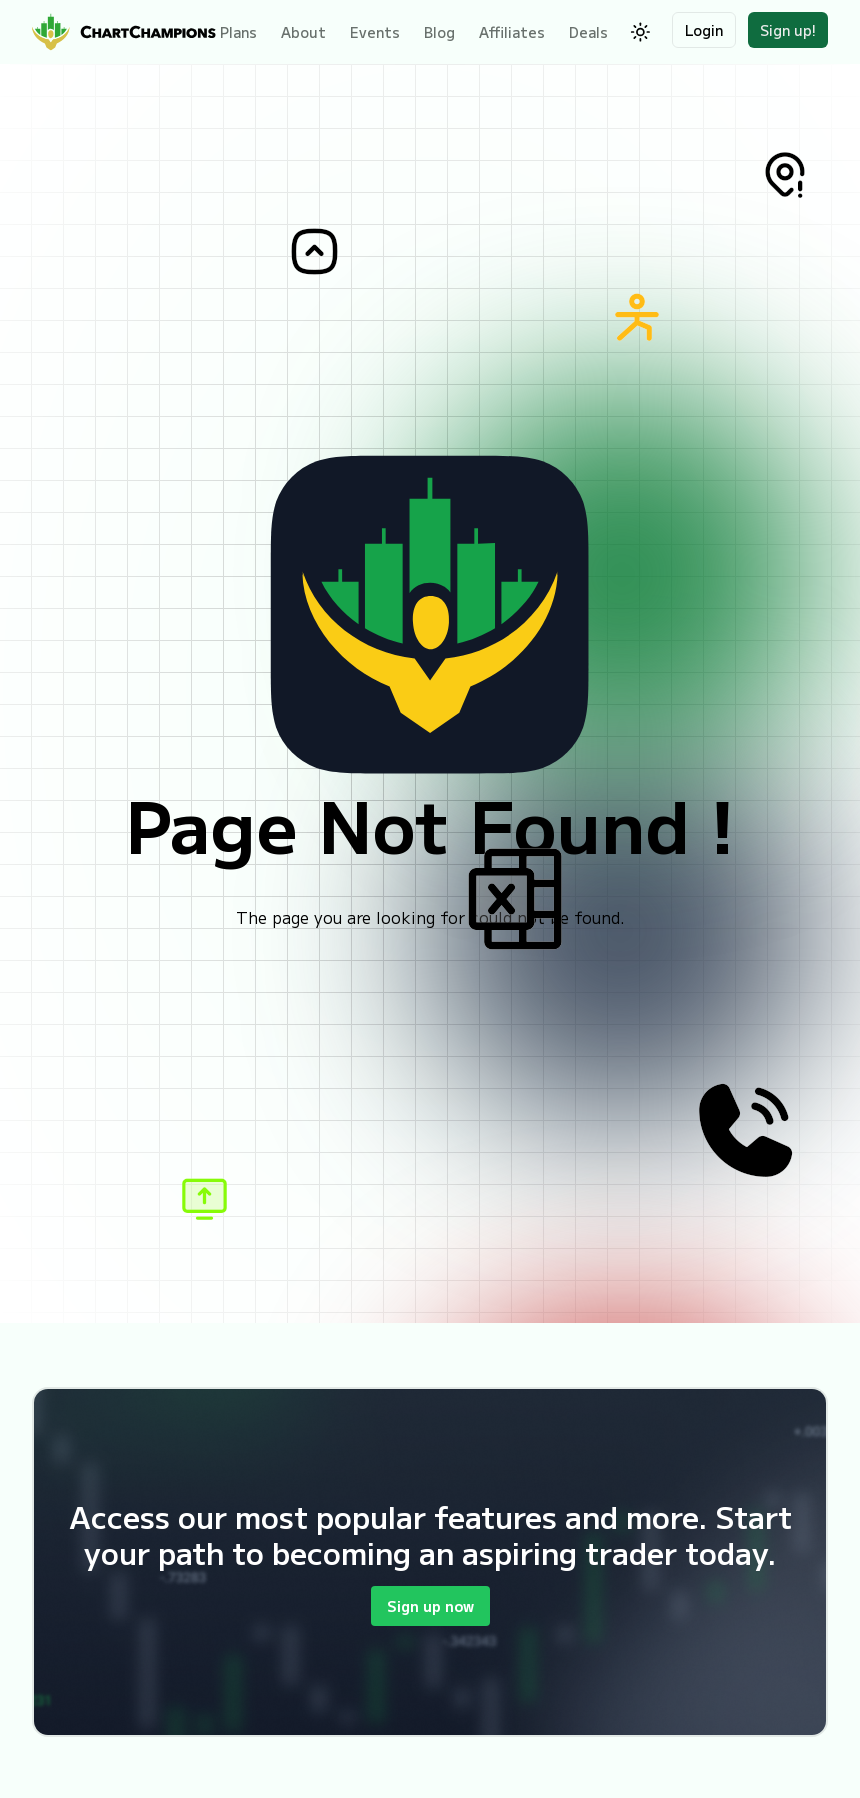 This screenshot has width=860, height=1798. I want to click on make a phone call, so click(747, 1128).